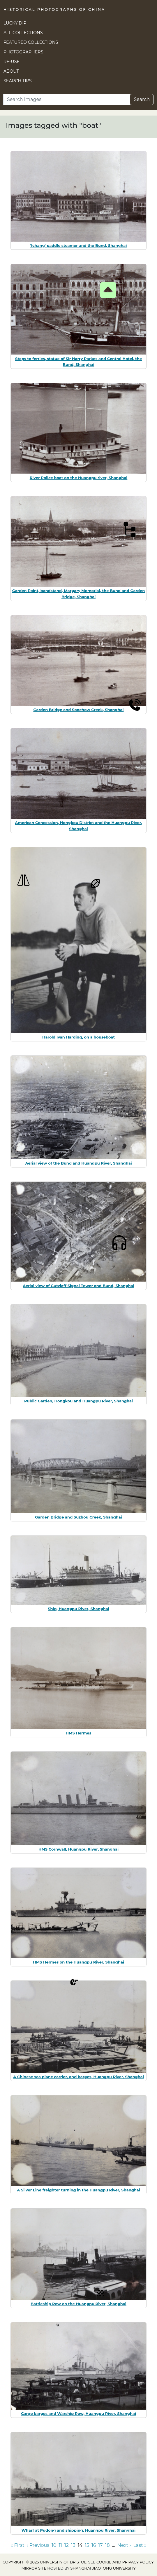  Describe the element at coordinates (108, 290) in the screenshot. I see `expand content or show more options` at that location.